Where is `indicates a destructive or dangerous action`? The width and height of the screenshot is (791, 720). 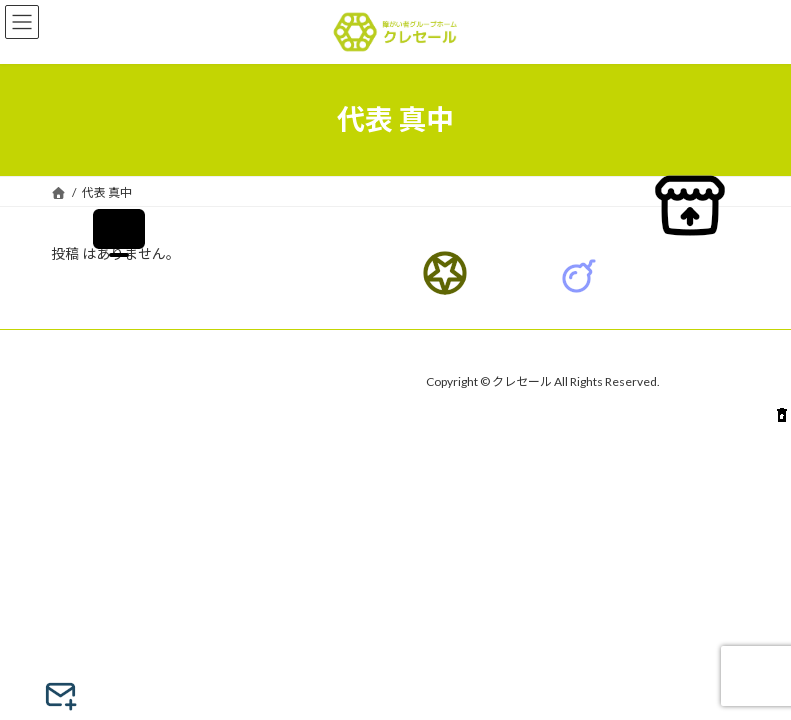
indicates a destructive or dangerous action is located at coordinates (579, 276).